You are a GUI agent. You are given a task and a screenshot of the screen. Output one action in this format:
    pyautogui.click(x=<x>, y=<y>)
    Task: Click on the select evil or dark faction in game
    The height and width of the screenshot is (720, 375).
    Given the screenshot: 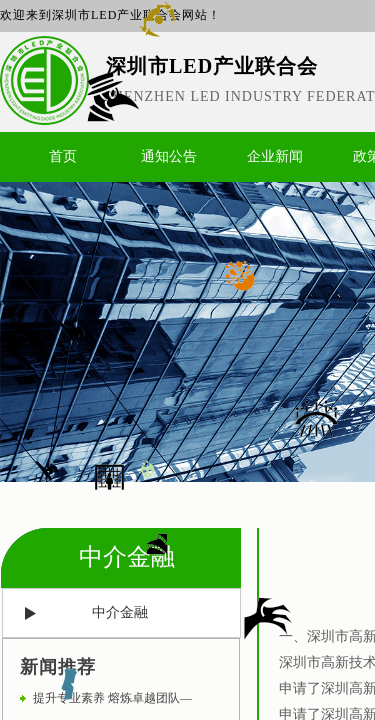 What is the action you would take?
    pyautogui.click(x=268, y=619)
    